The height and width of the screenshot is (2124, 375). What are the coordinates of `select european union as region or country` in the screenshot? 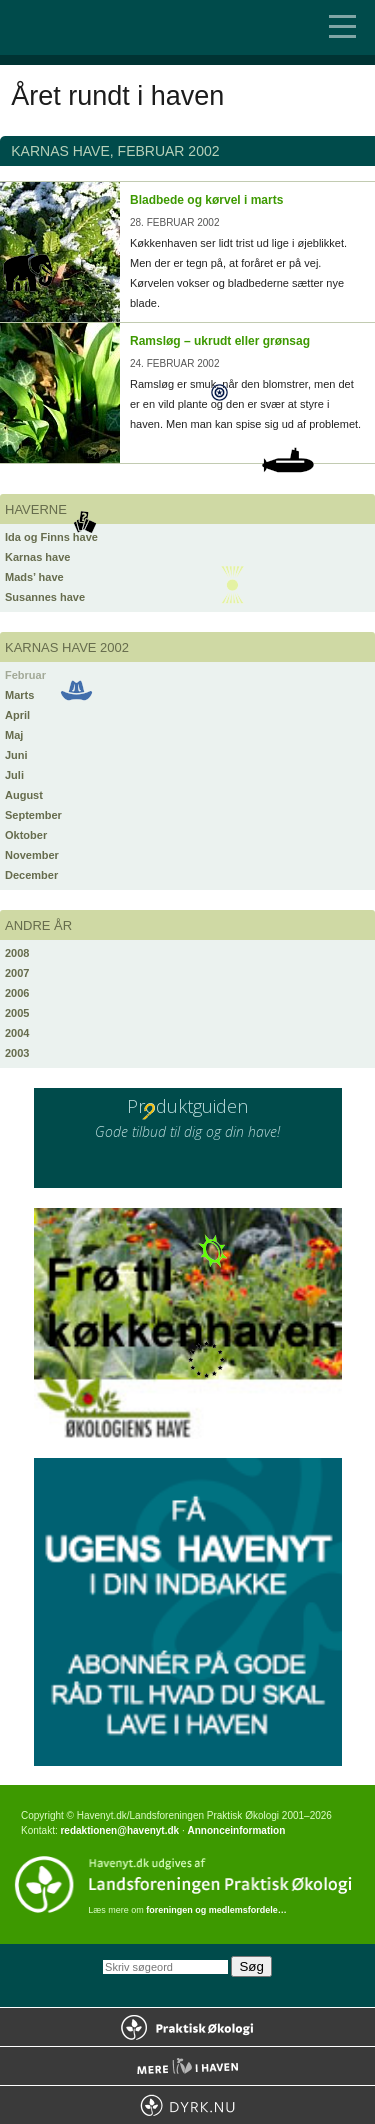 It's located at (206, 1359).